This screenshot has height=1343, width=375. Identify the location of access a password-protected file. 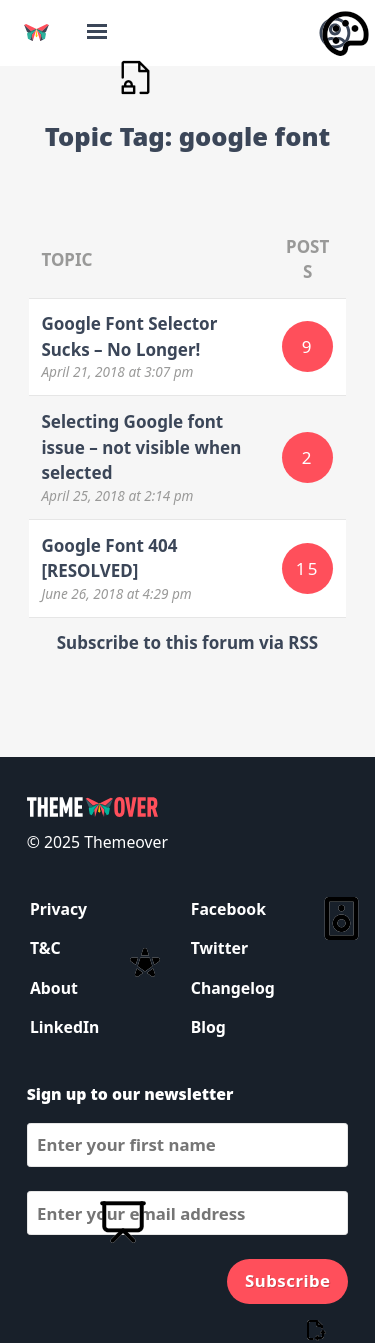
(135, 77).